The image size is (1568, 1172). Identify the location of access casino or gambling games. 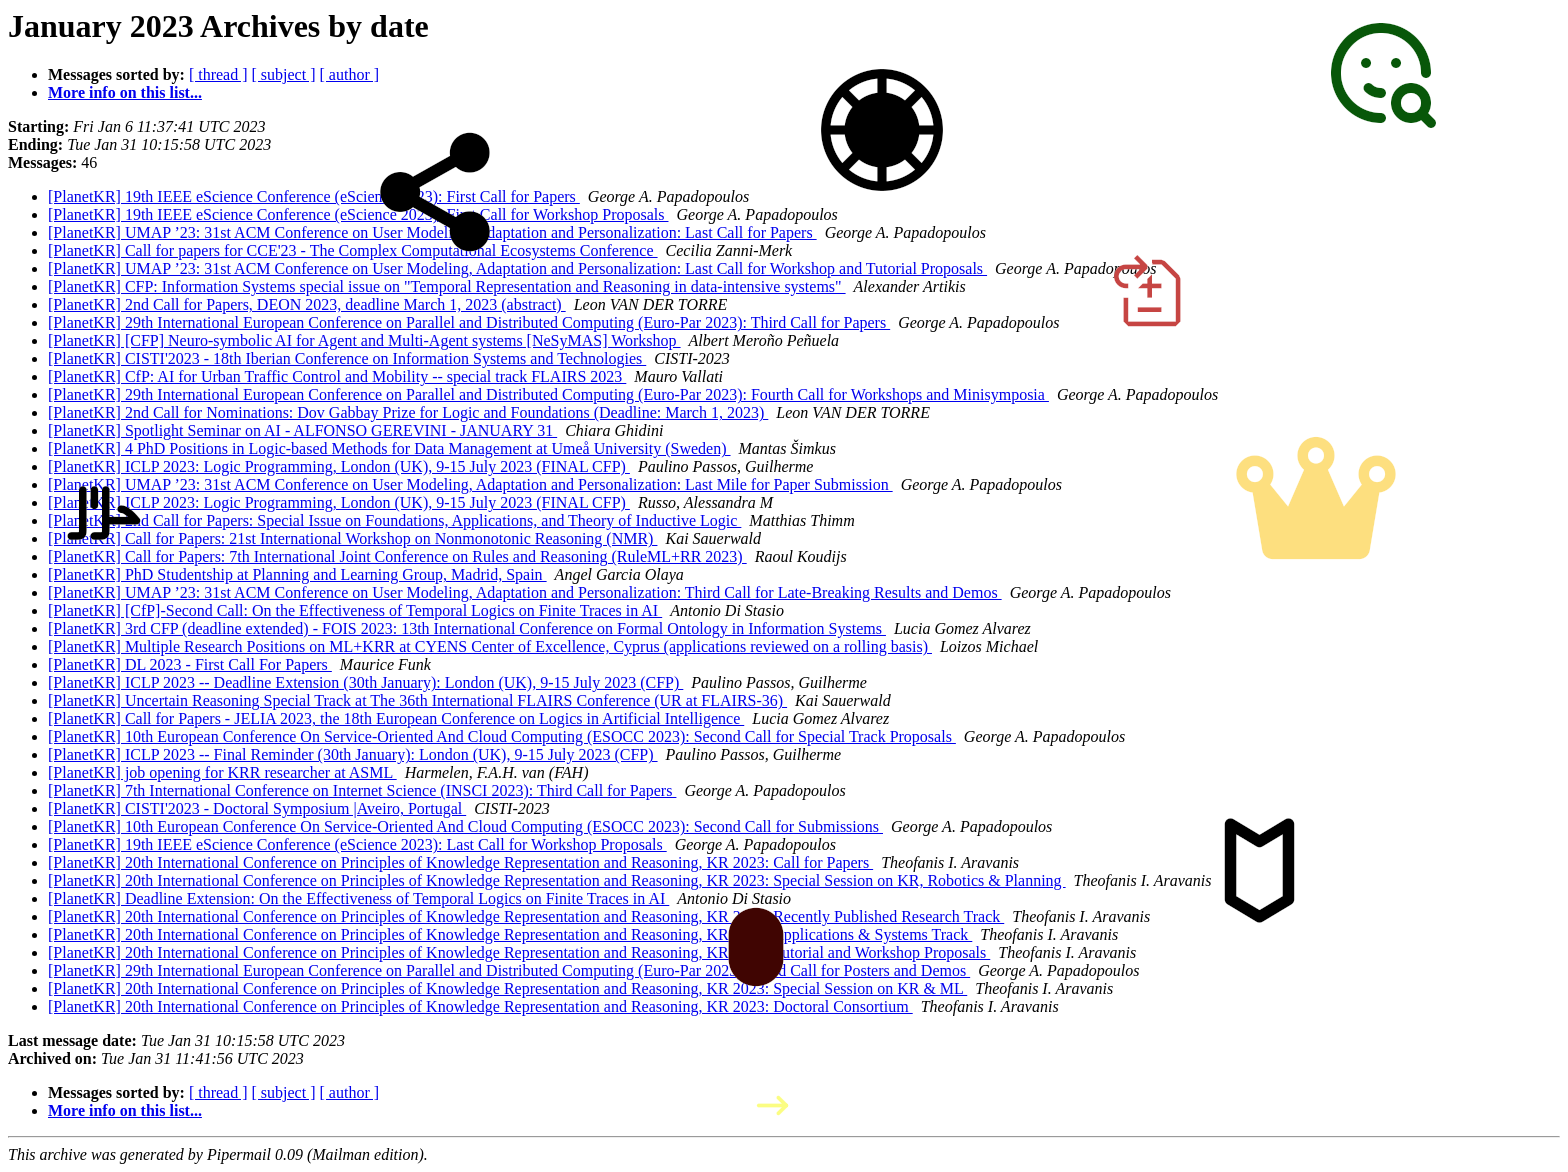
(882, 130).